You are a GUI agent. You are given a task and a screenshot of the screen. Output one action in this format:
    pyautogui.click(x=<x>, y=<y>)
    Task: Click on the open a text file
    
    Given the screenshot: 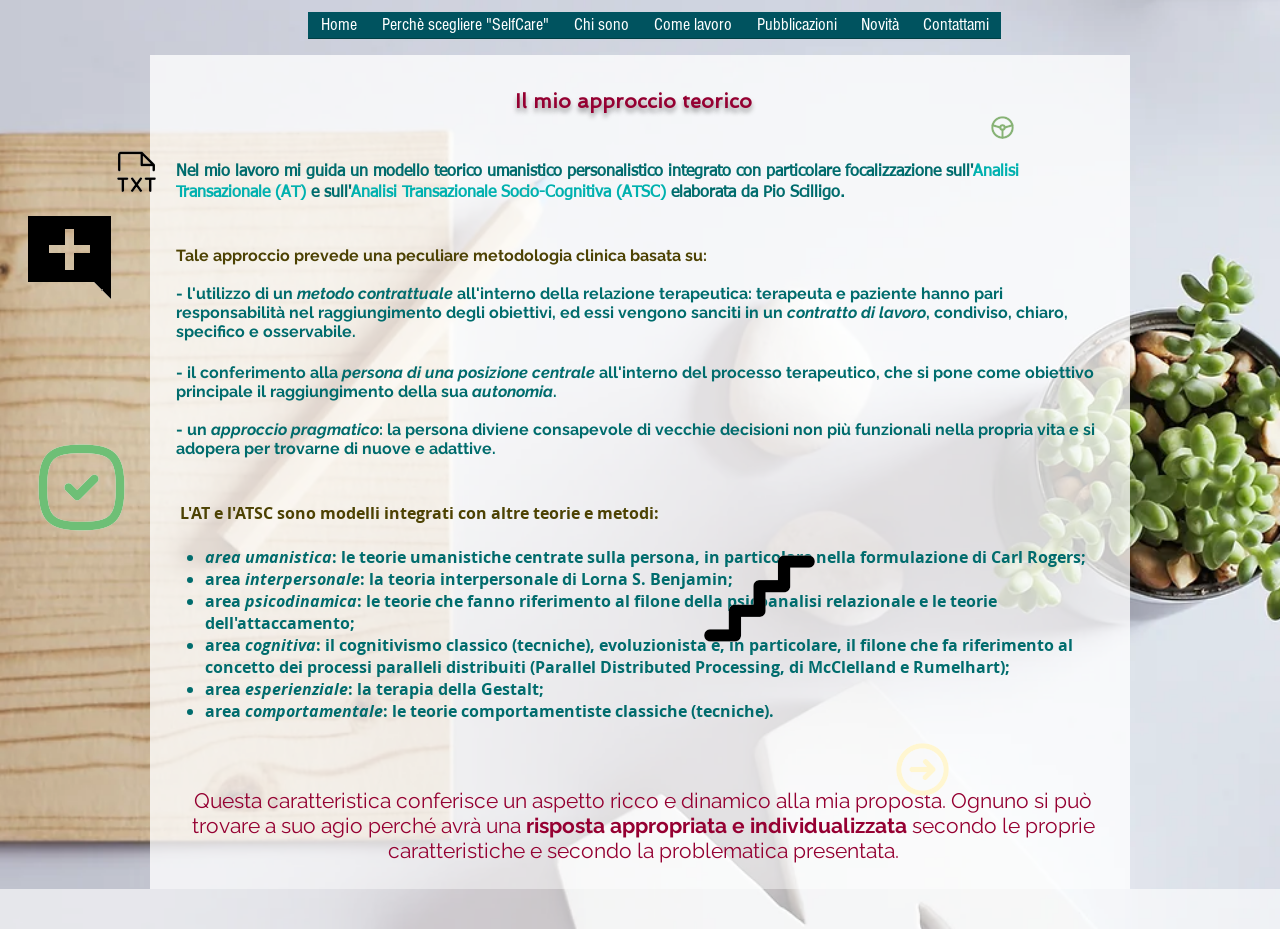 What is the action you would take?
    pyautogui.click(x=136, y=173)
    